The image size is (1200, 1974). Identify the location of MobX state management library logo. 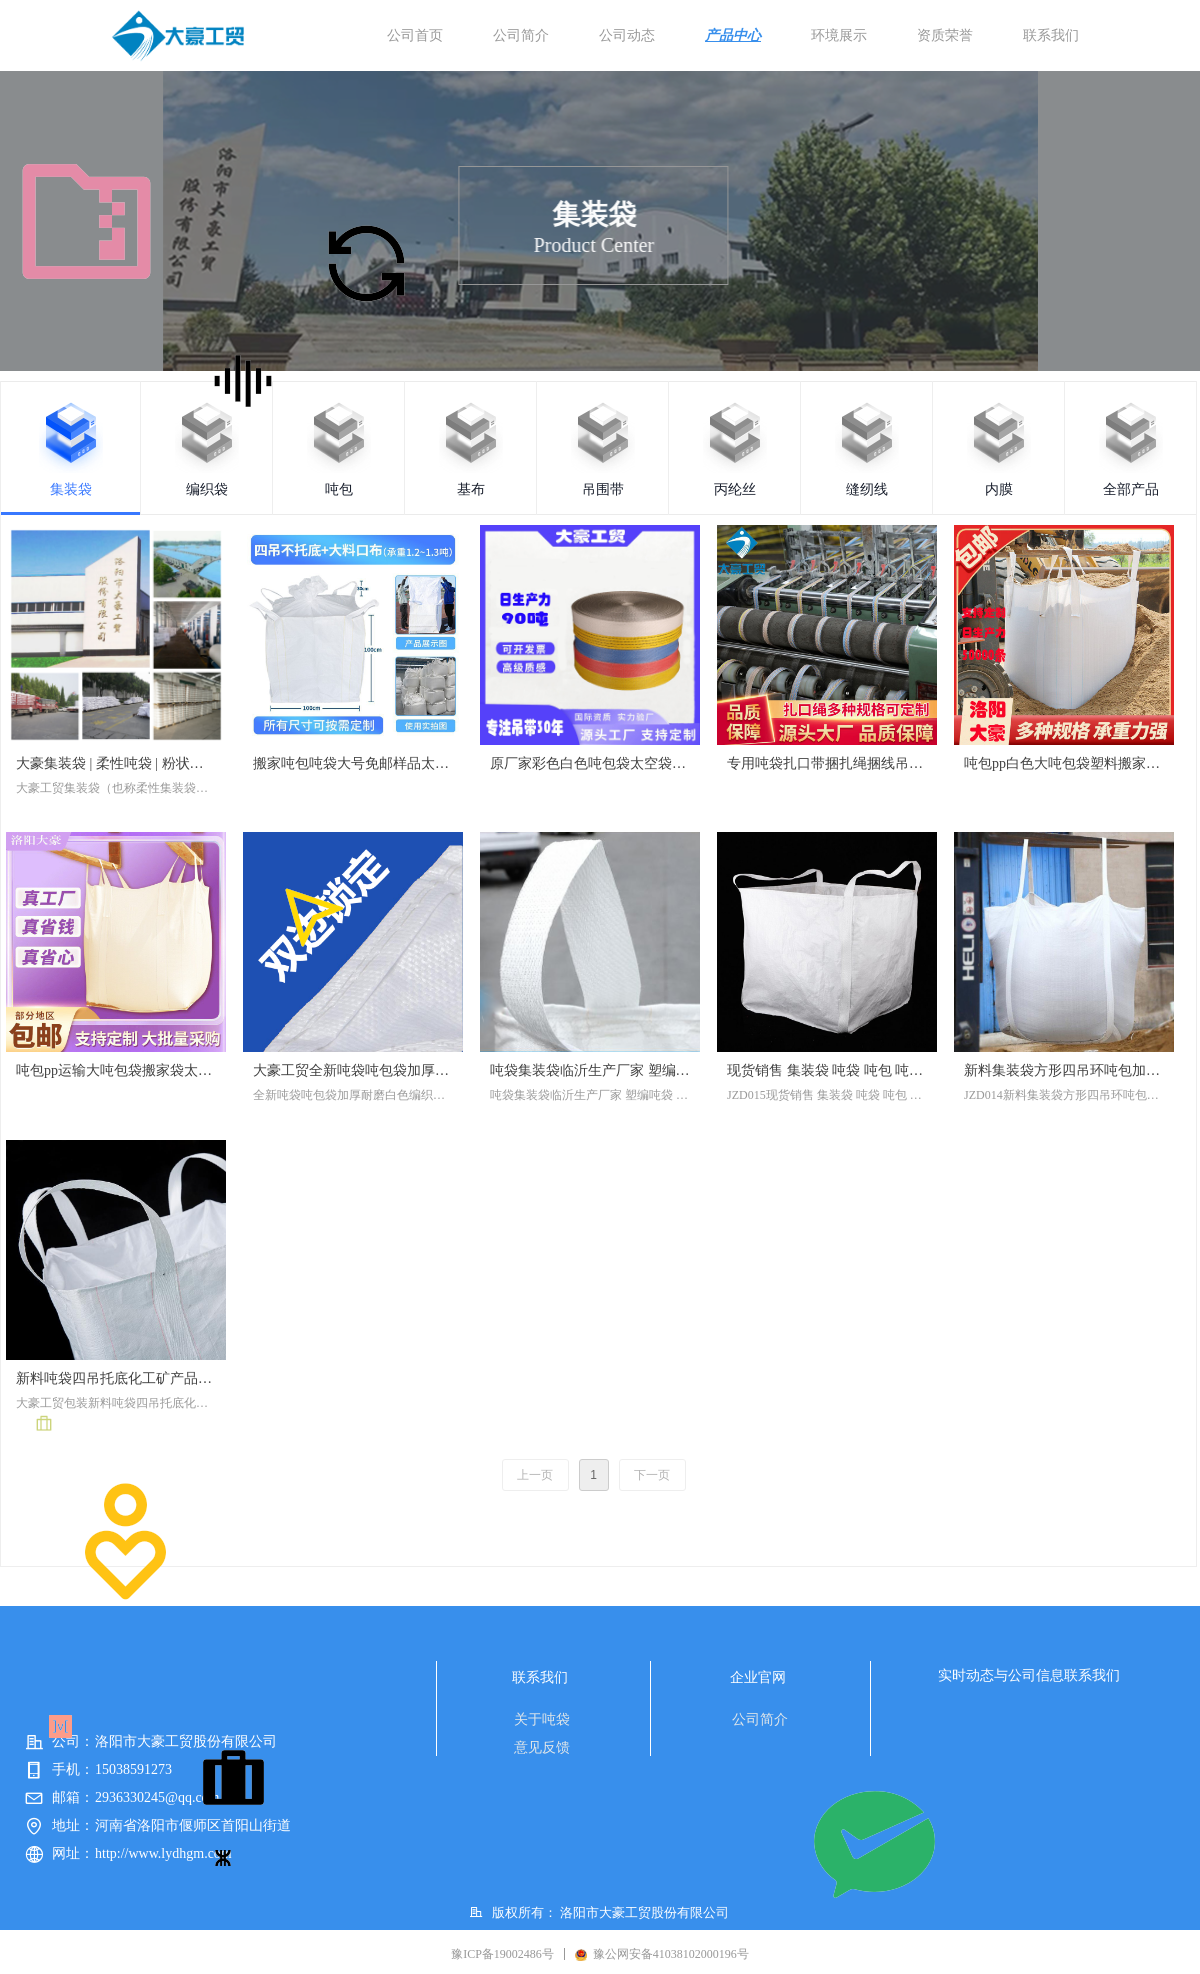
(60, 1726).